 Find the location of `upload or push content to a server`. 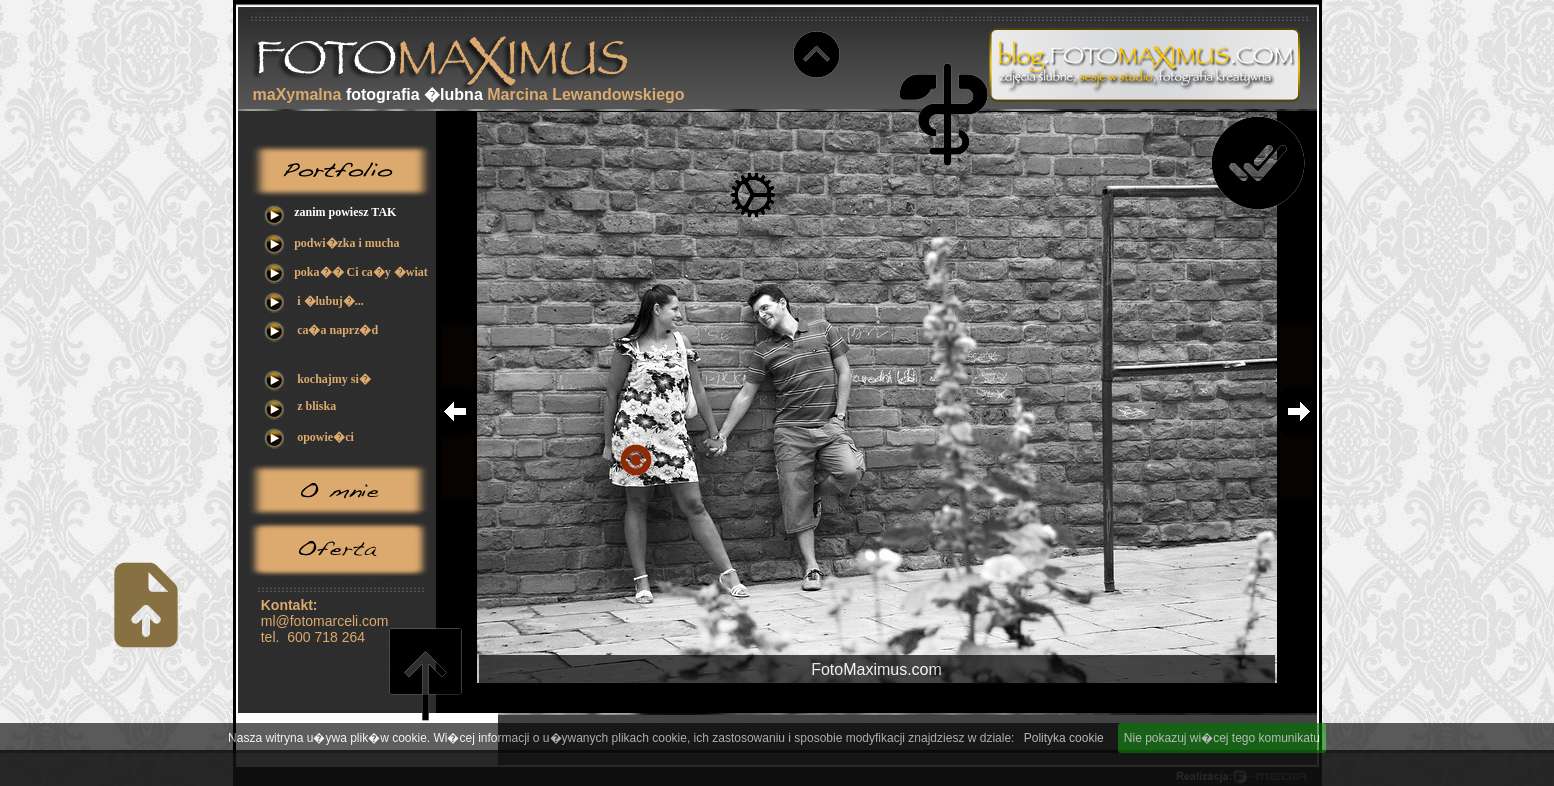

upload or push content to a server is located at coordinates (425, 674).